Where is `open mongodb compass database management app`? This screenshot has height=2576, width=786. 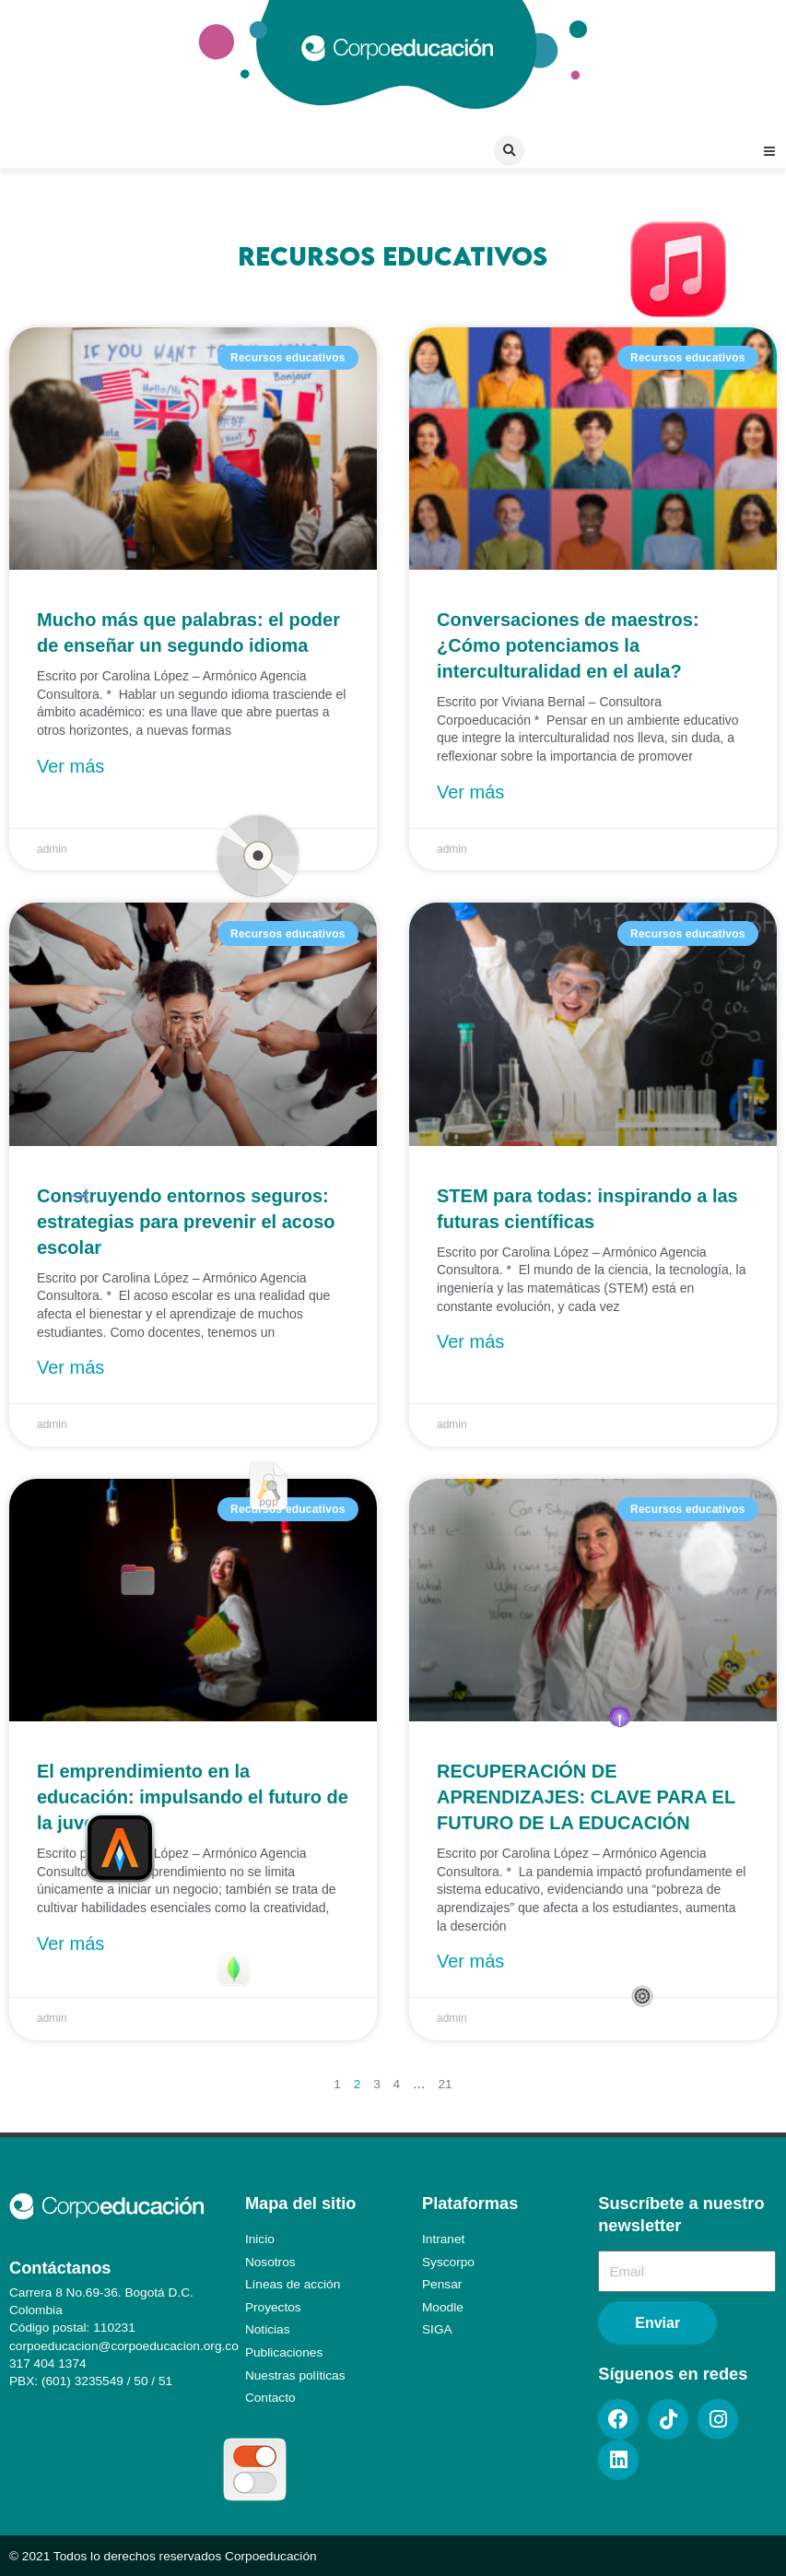
open mongodb compass database management app is located at coordinates (233, 1968).